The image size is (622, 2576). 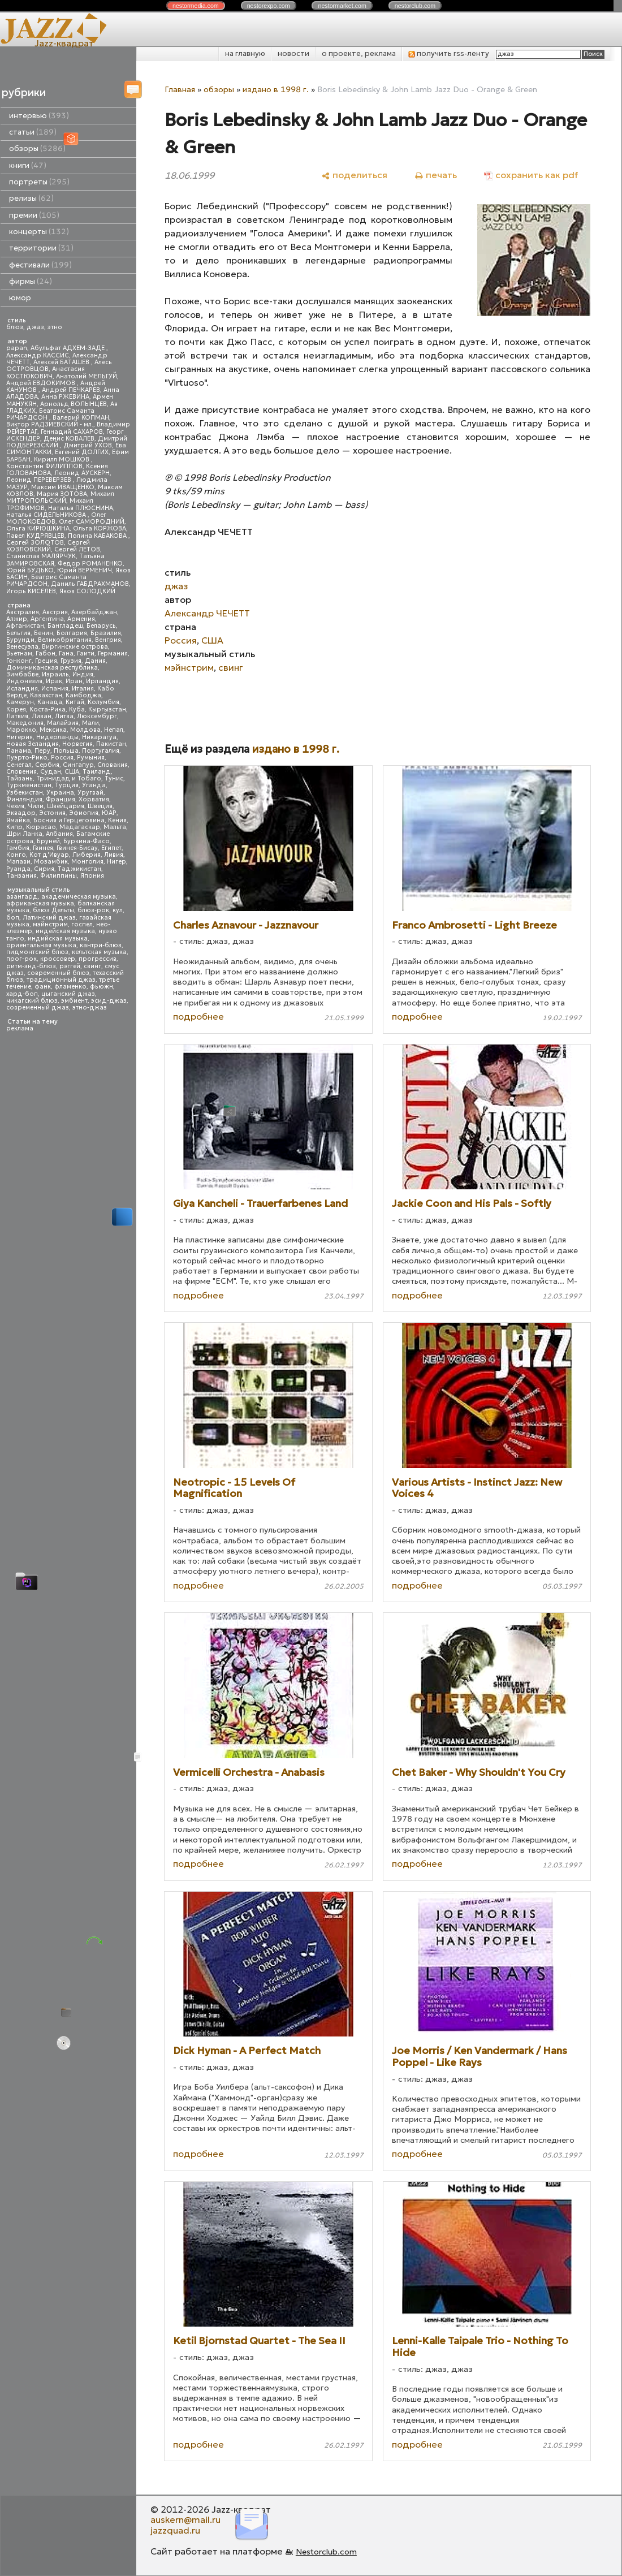 I want to click on open a folder to view its contents, so click(x=66, y=2012).